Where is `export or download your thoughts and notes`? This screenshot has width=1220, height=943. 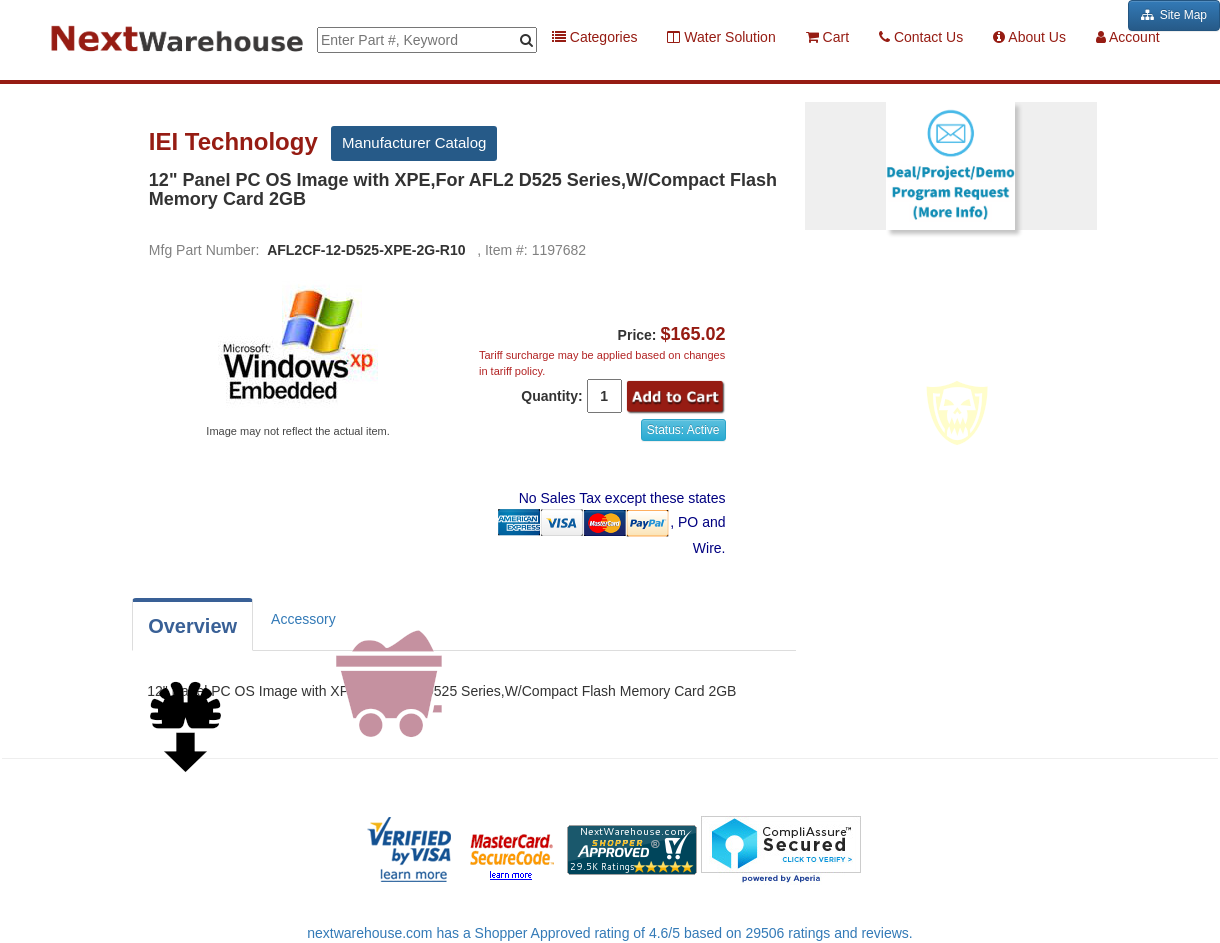
export or download your thoughts and notes is located at coordinates (185, 726).